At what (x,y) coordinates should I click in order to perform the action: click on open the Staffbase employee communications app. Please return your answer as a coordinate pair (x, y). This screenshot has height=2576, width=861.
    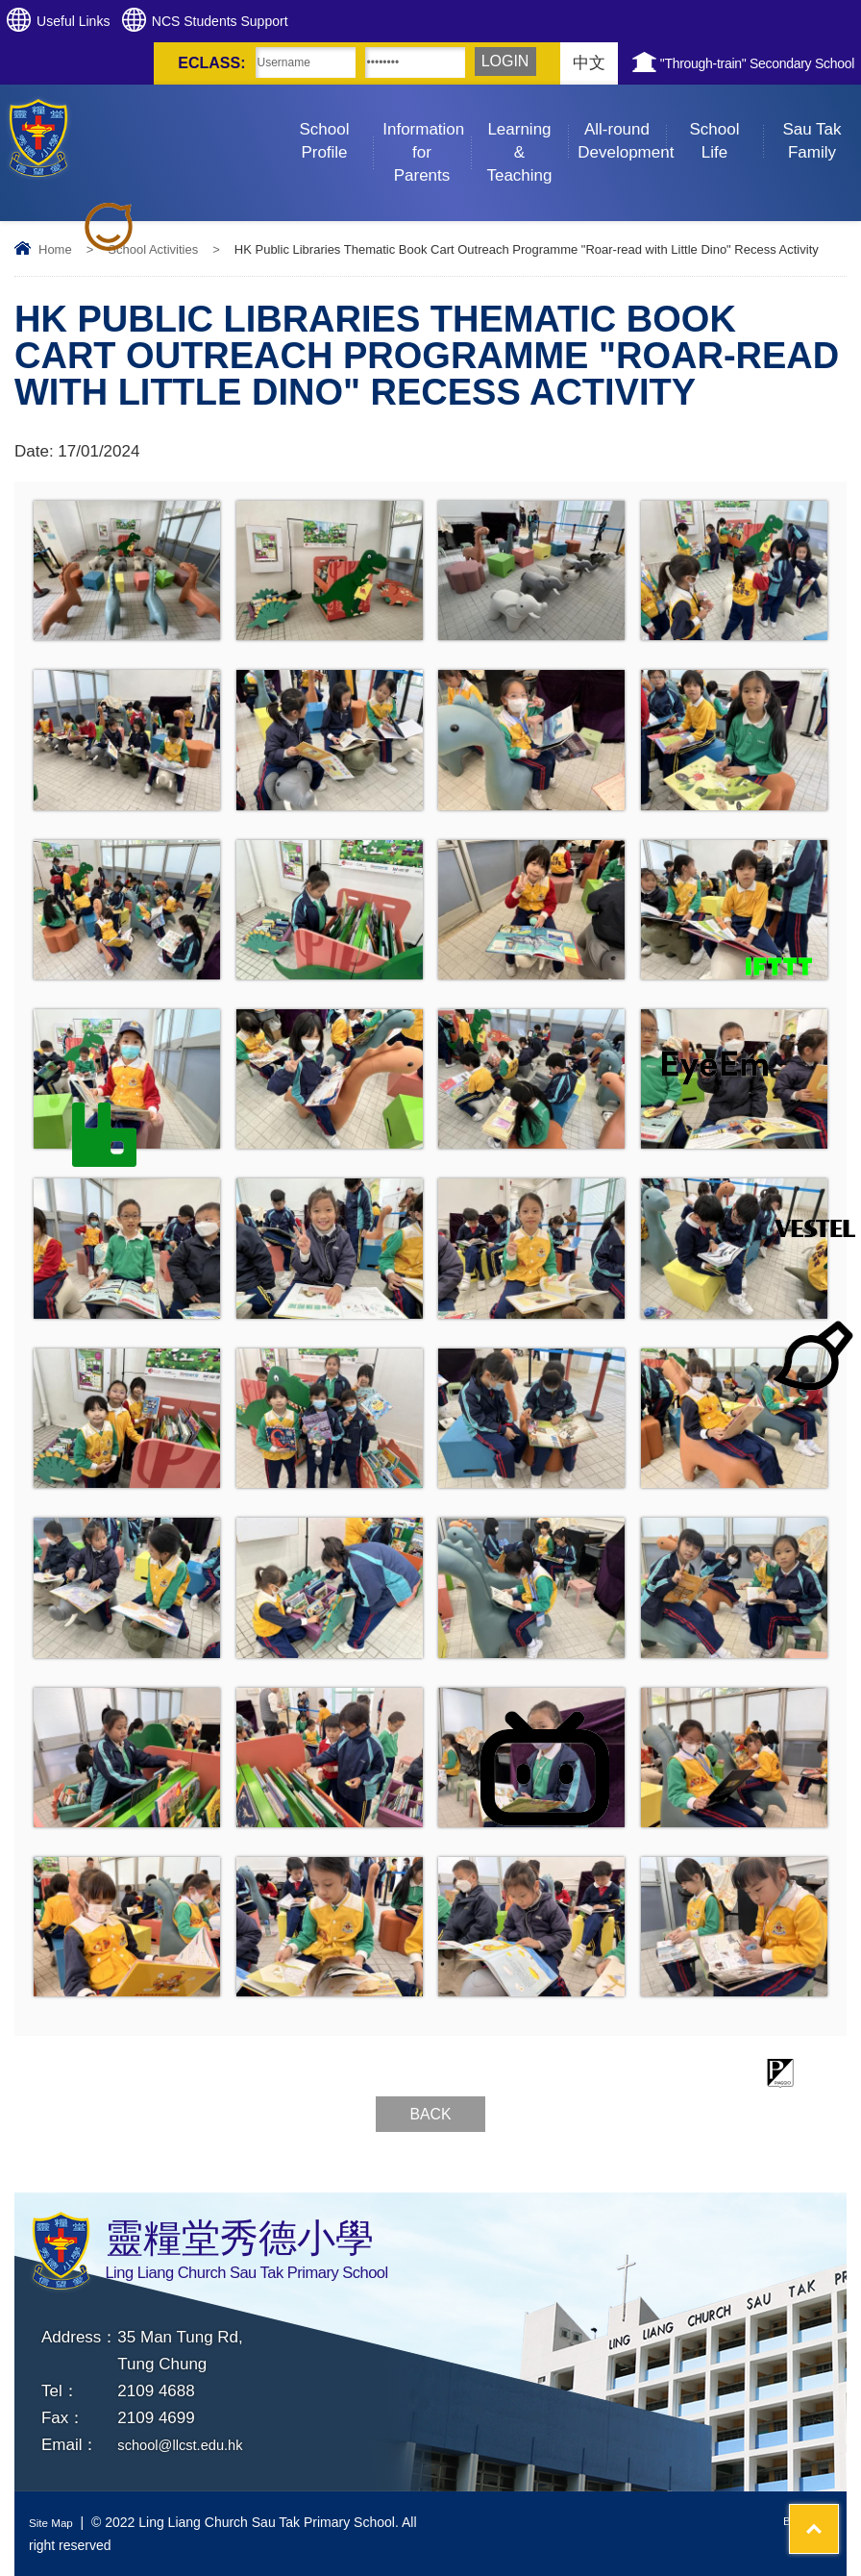
    Looking at the image, I should click on (109, 227).